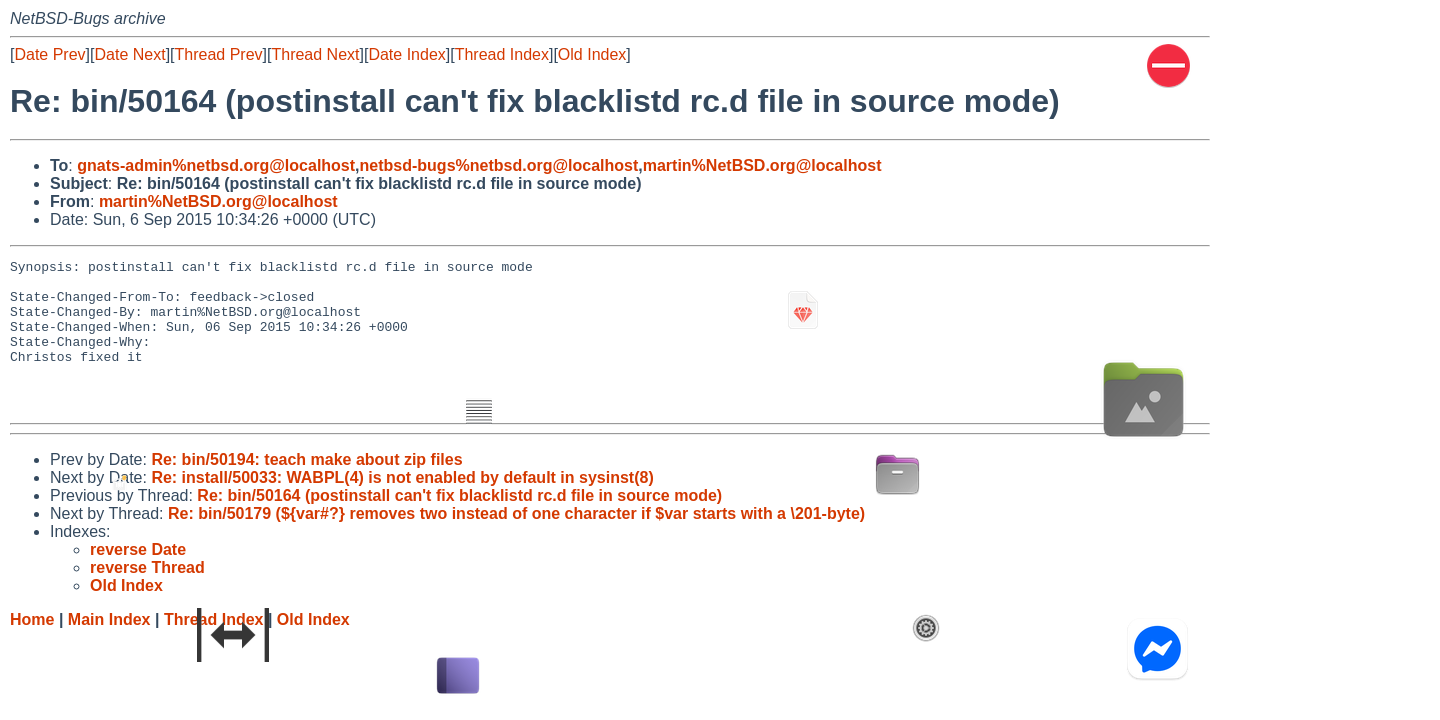  Describe the element at coordinates (1143, 399) in the screenshot. I see `open your pictures folder` at that location.